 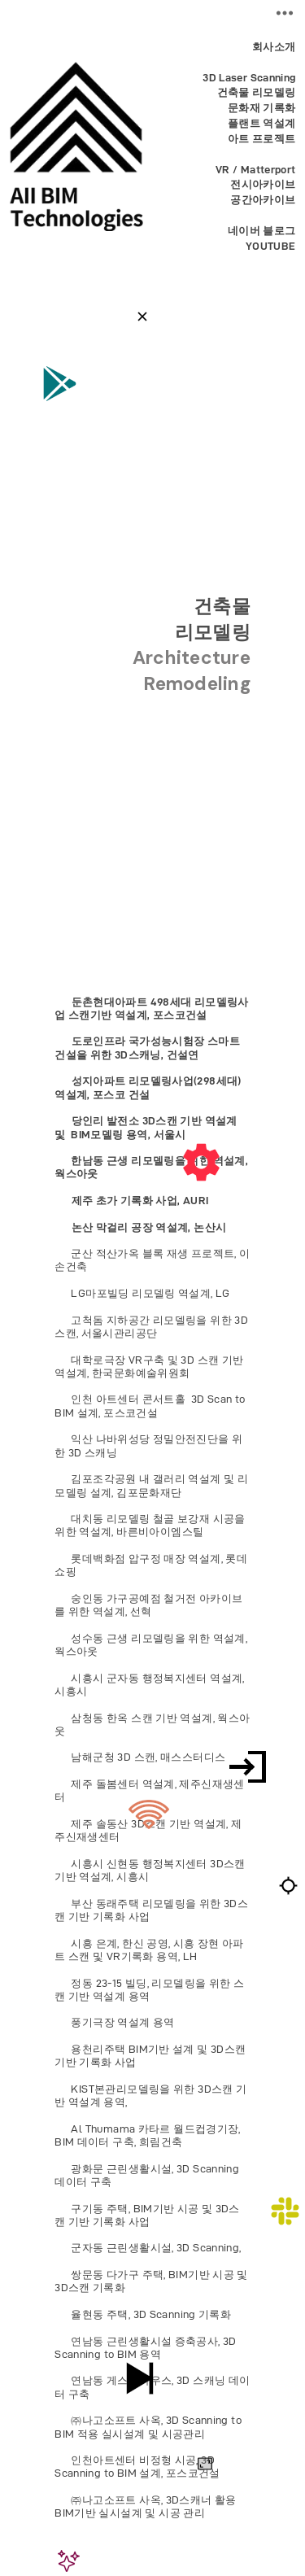 I want to click on open settings menu, so click(x=201, y=1162).